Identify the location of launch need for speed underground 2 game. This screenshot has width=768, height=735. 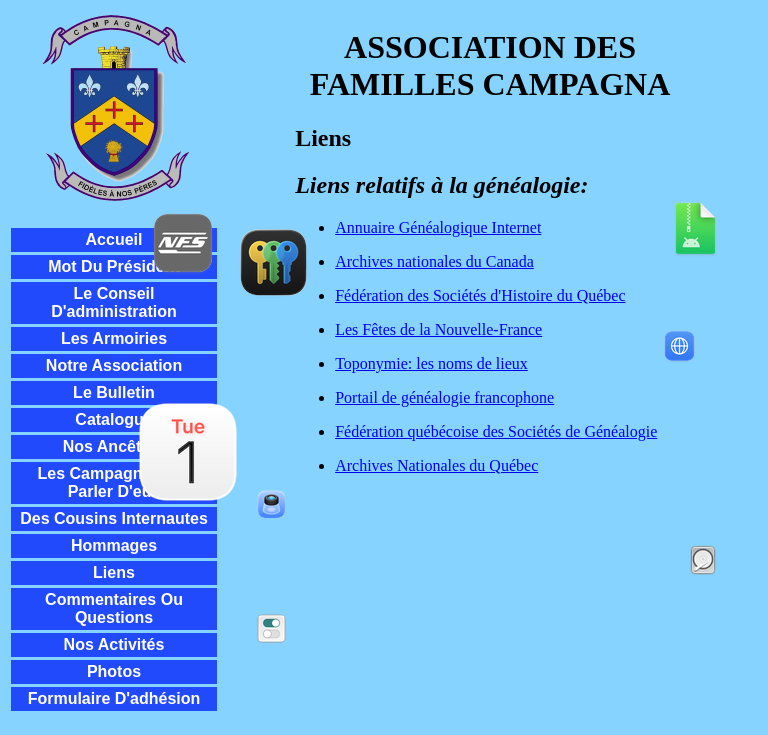
(183, 243).